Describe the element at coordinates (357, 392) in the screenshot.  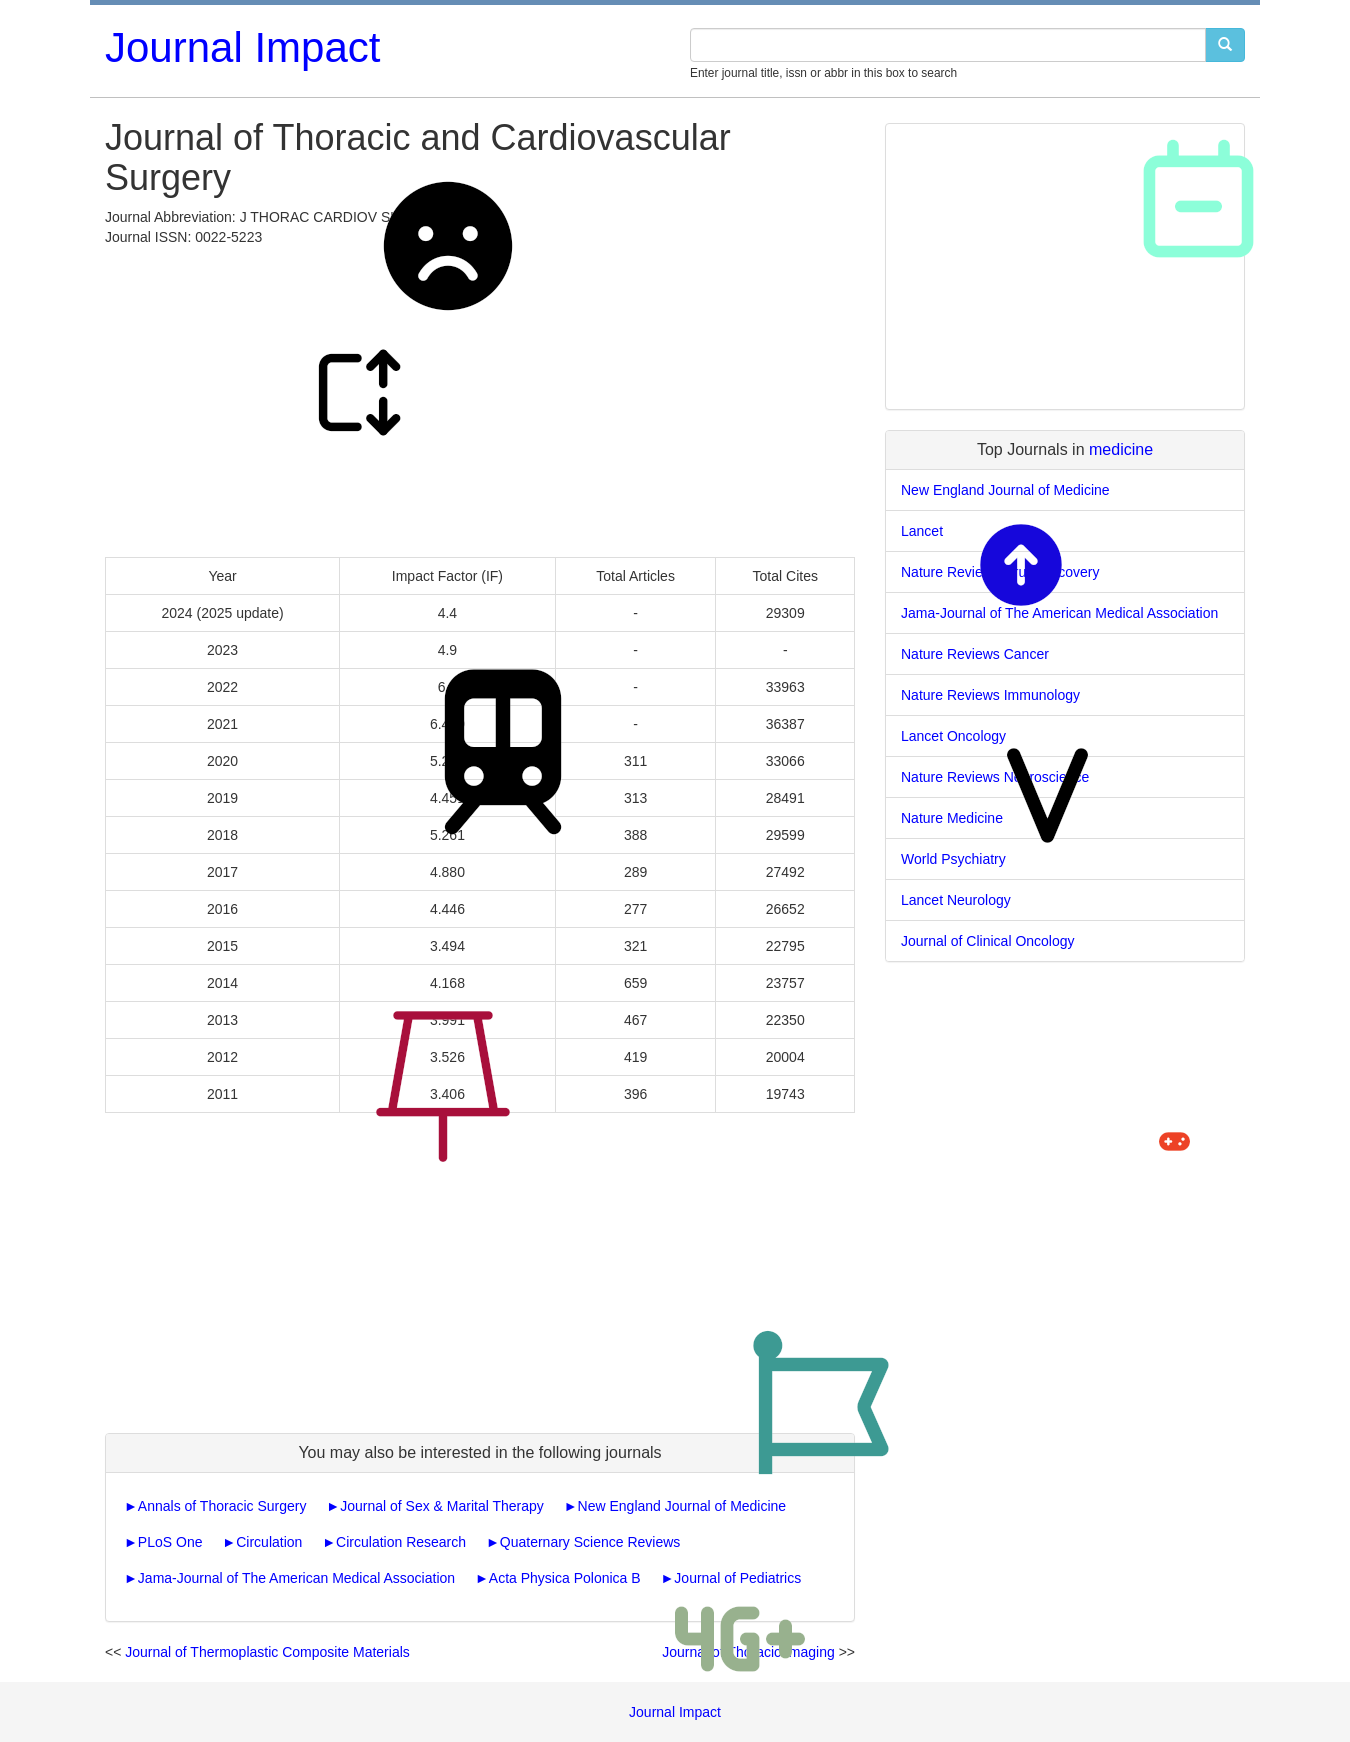
I see `auto-fit content to available height` at that location.